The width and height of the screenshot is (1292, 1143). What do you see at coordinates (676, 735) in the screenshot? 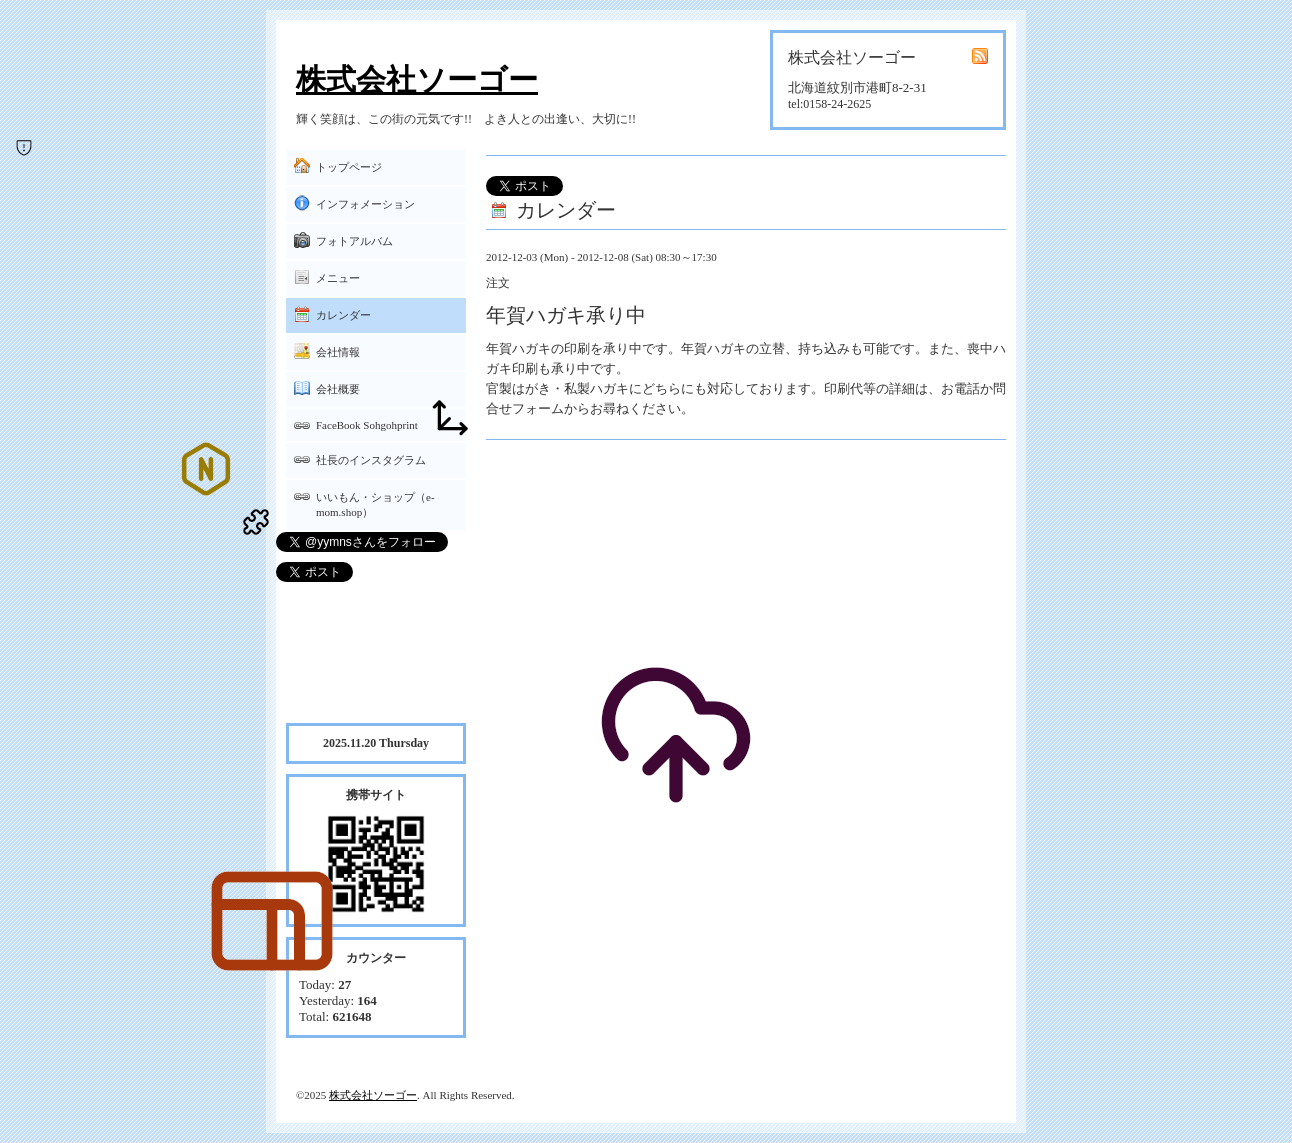
I see `upload file to cloud storage` at bounding box center [676, 735].